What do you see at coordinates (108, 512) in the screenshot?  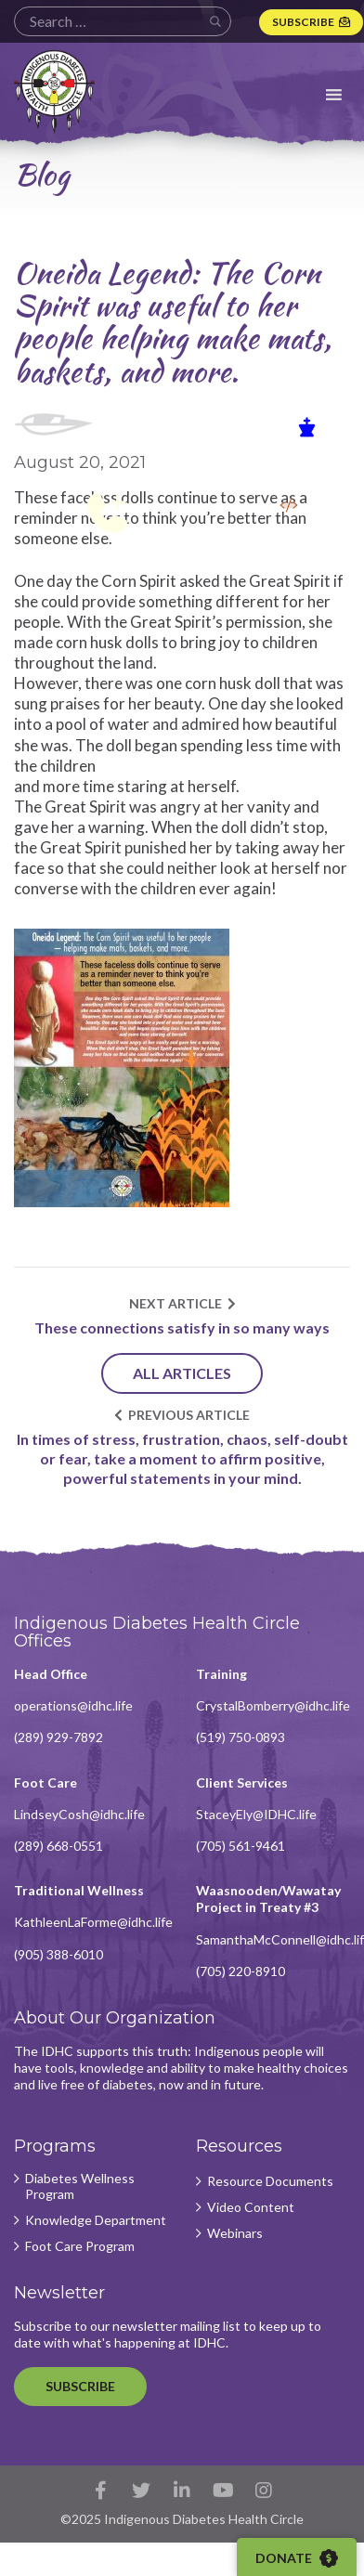 I see `add a new contact` at bounding box center [108, 512].